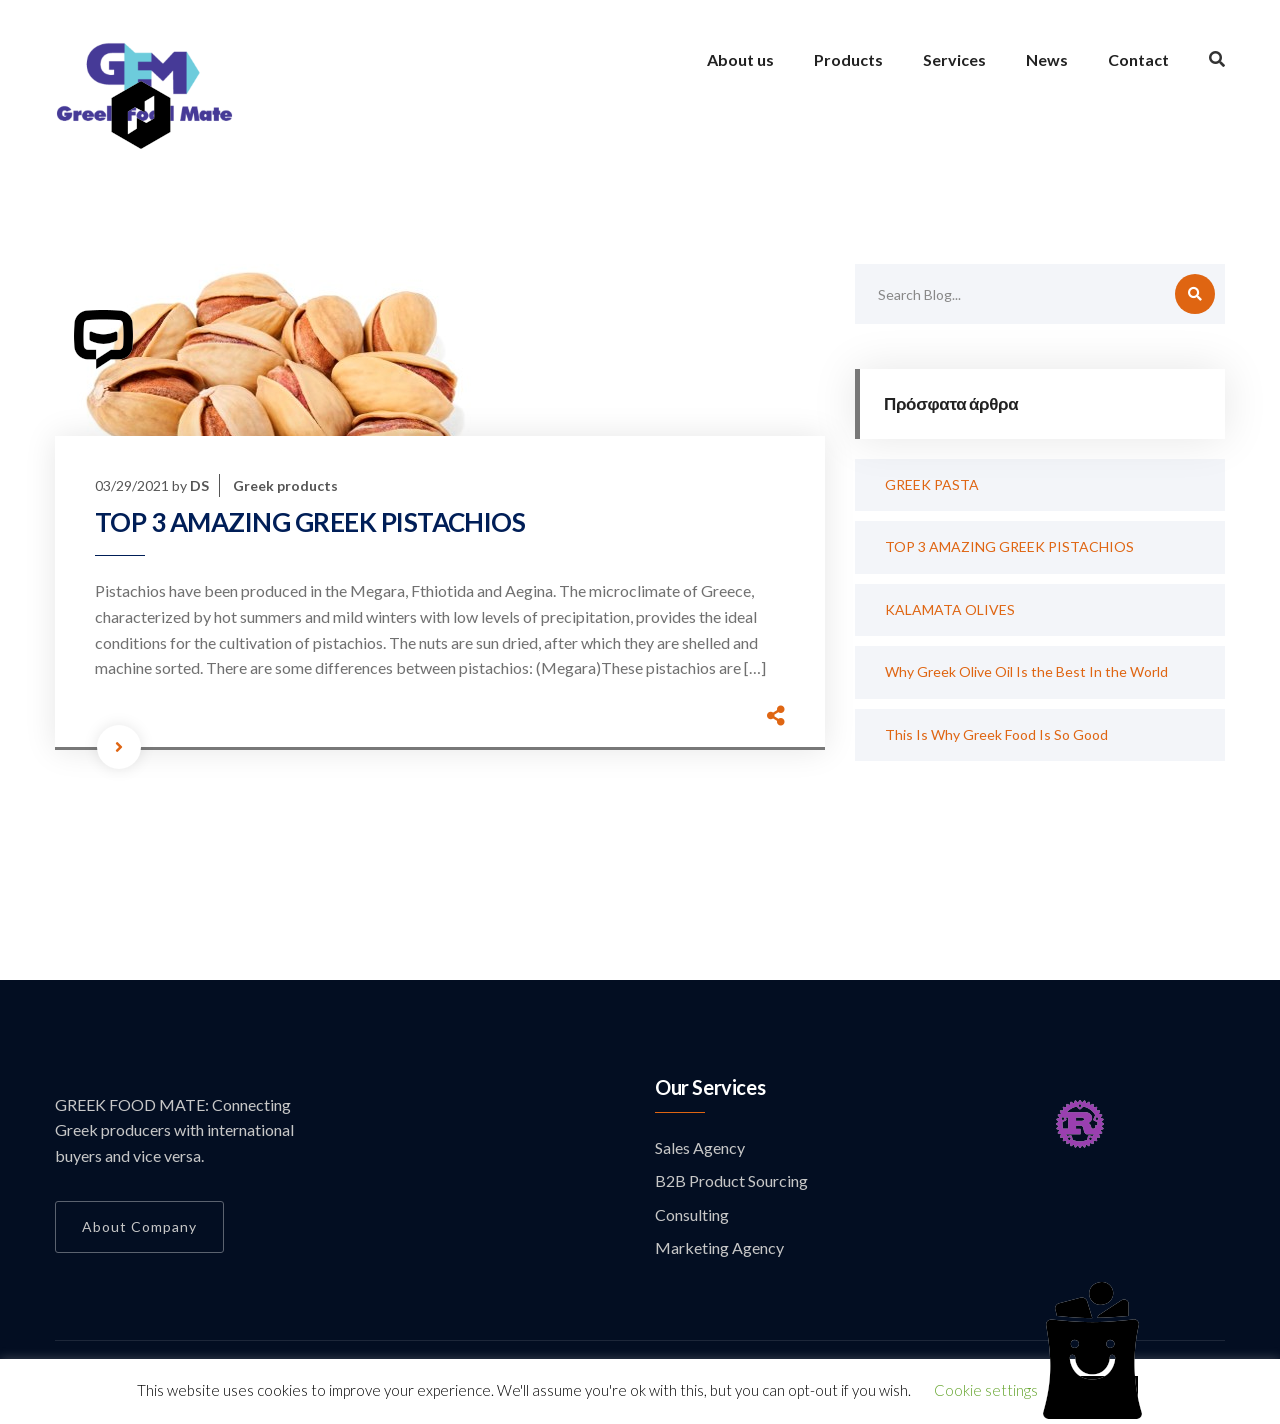 The image size is (1280, 1424). Describe the element at coordinates (1080, 1124) in the screenshot. I see `rust programming language logo` at that location.